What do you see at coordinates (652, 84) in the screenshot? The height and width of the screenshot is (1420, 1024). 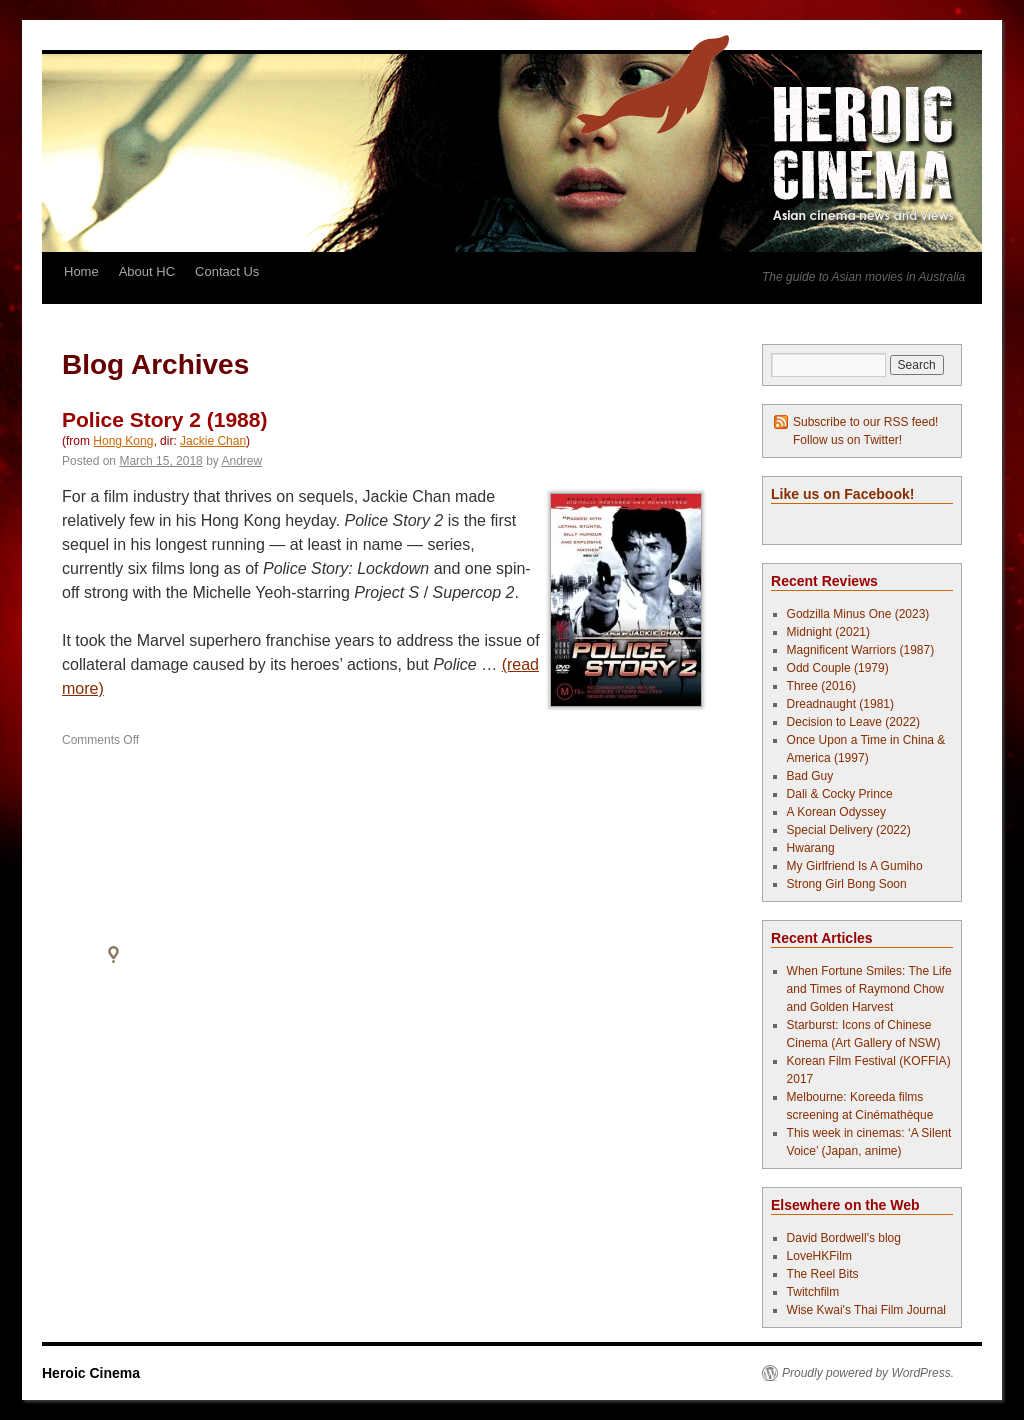 I see `mariadb database service` at bounding box center [652, 84].